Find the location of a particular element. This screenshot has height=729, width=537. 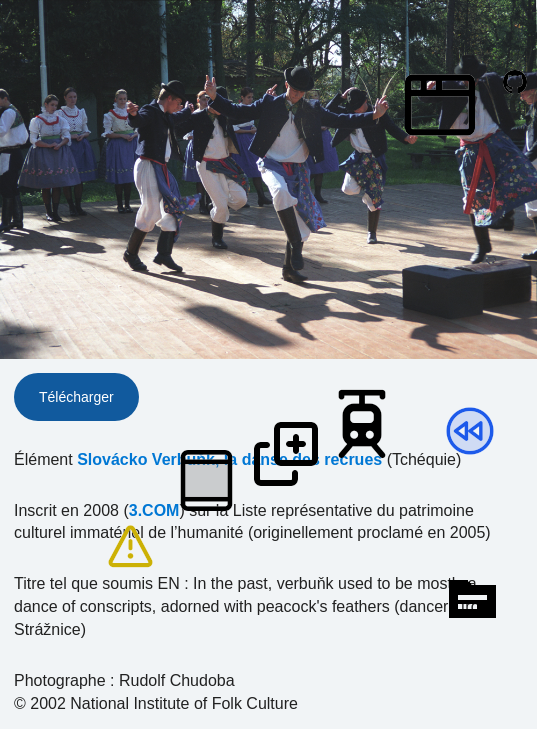

access public transit or tram routes is located at coordinates (362, 423).